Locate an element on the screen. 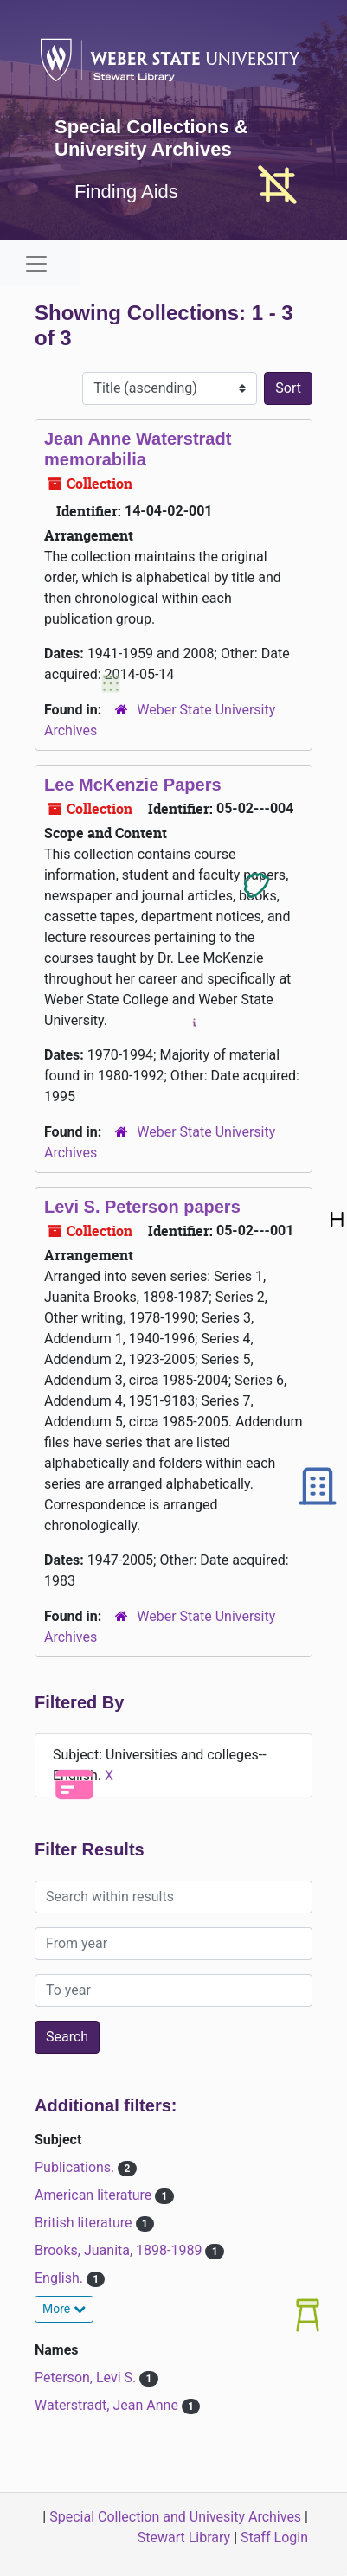 Image resolution: width=347 pixels, height=2576 pixels. insert a heading in a text editor is located at coordinates (337, 1219).